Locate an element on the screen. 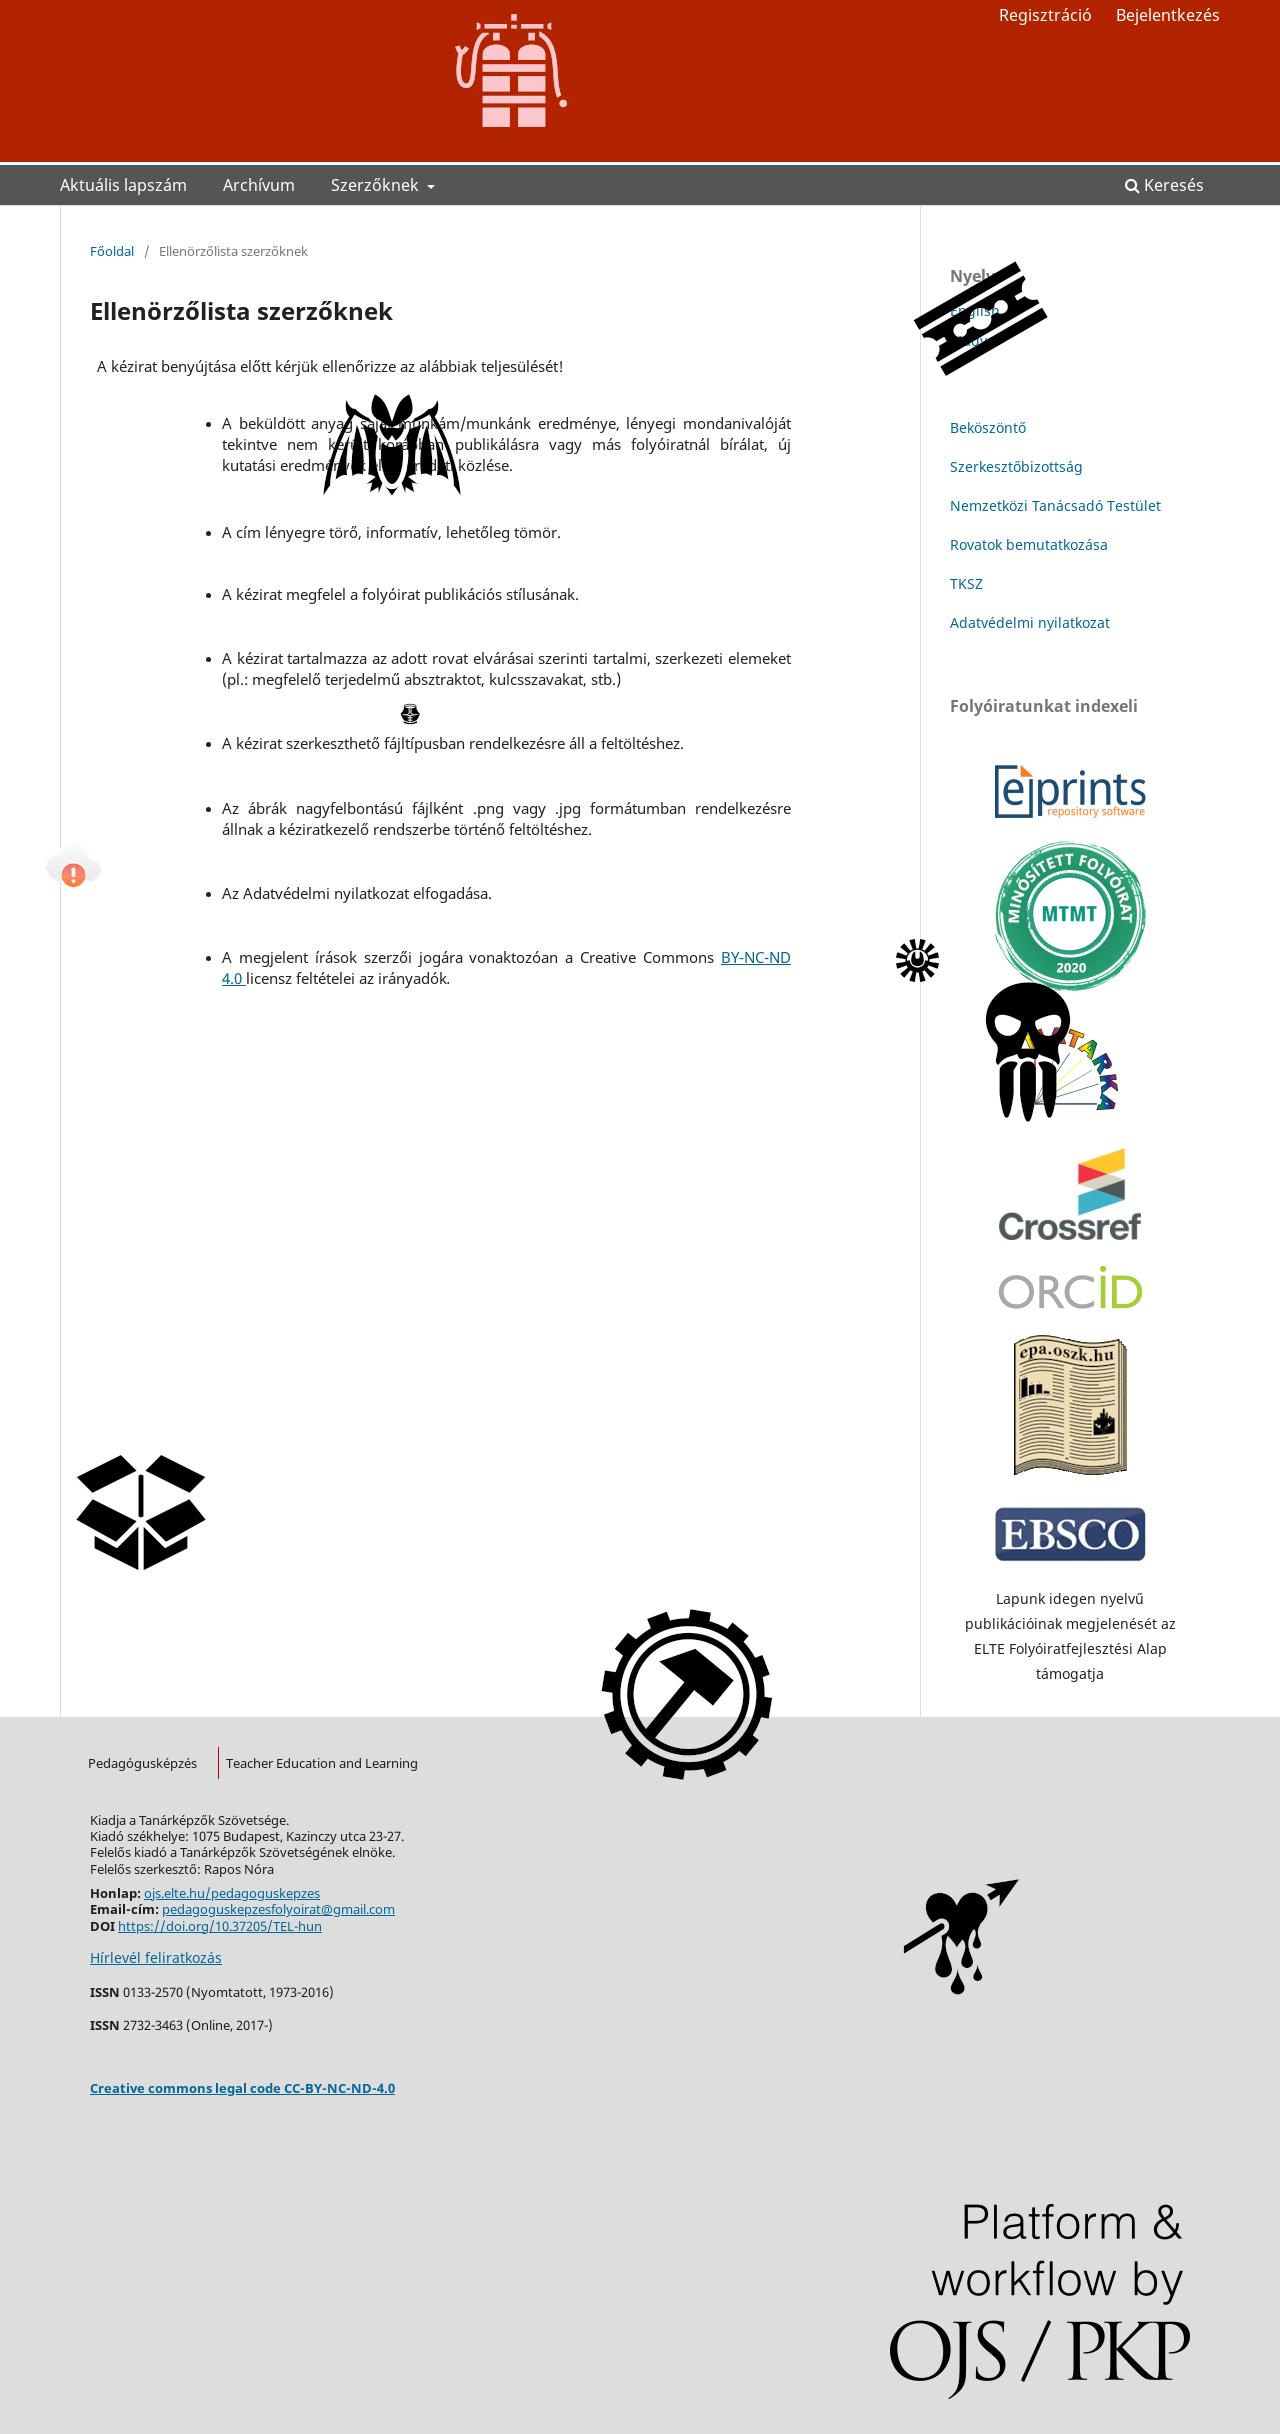 This screenshot has width=1280, height=2434. indicates danger or deadly hazard in game is located at coordinates (1028, 1052).